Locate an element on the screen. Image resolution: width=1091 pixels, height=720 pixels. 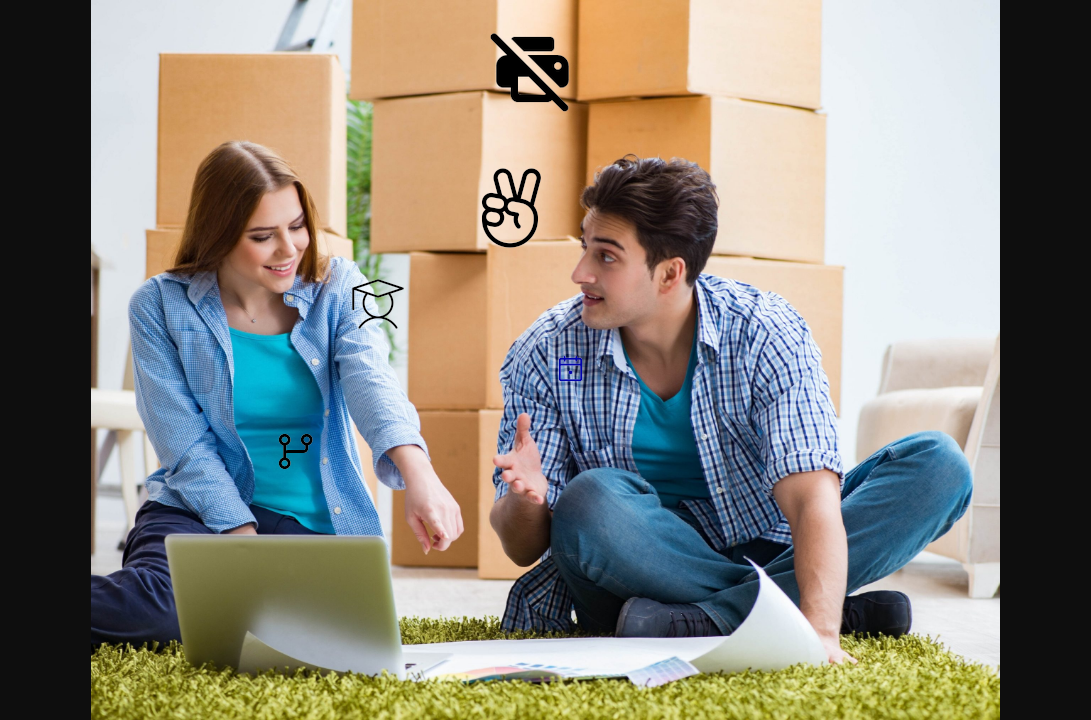
printing is currently unavailable is located at coordinates (532, 69).